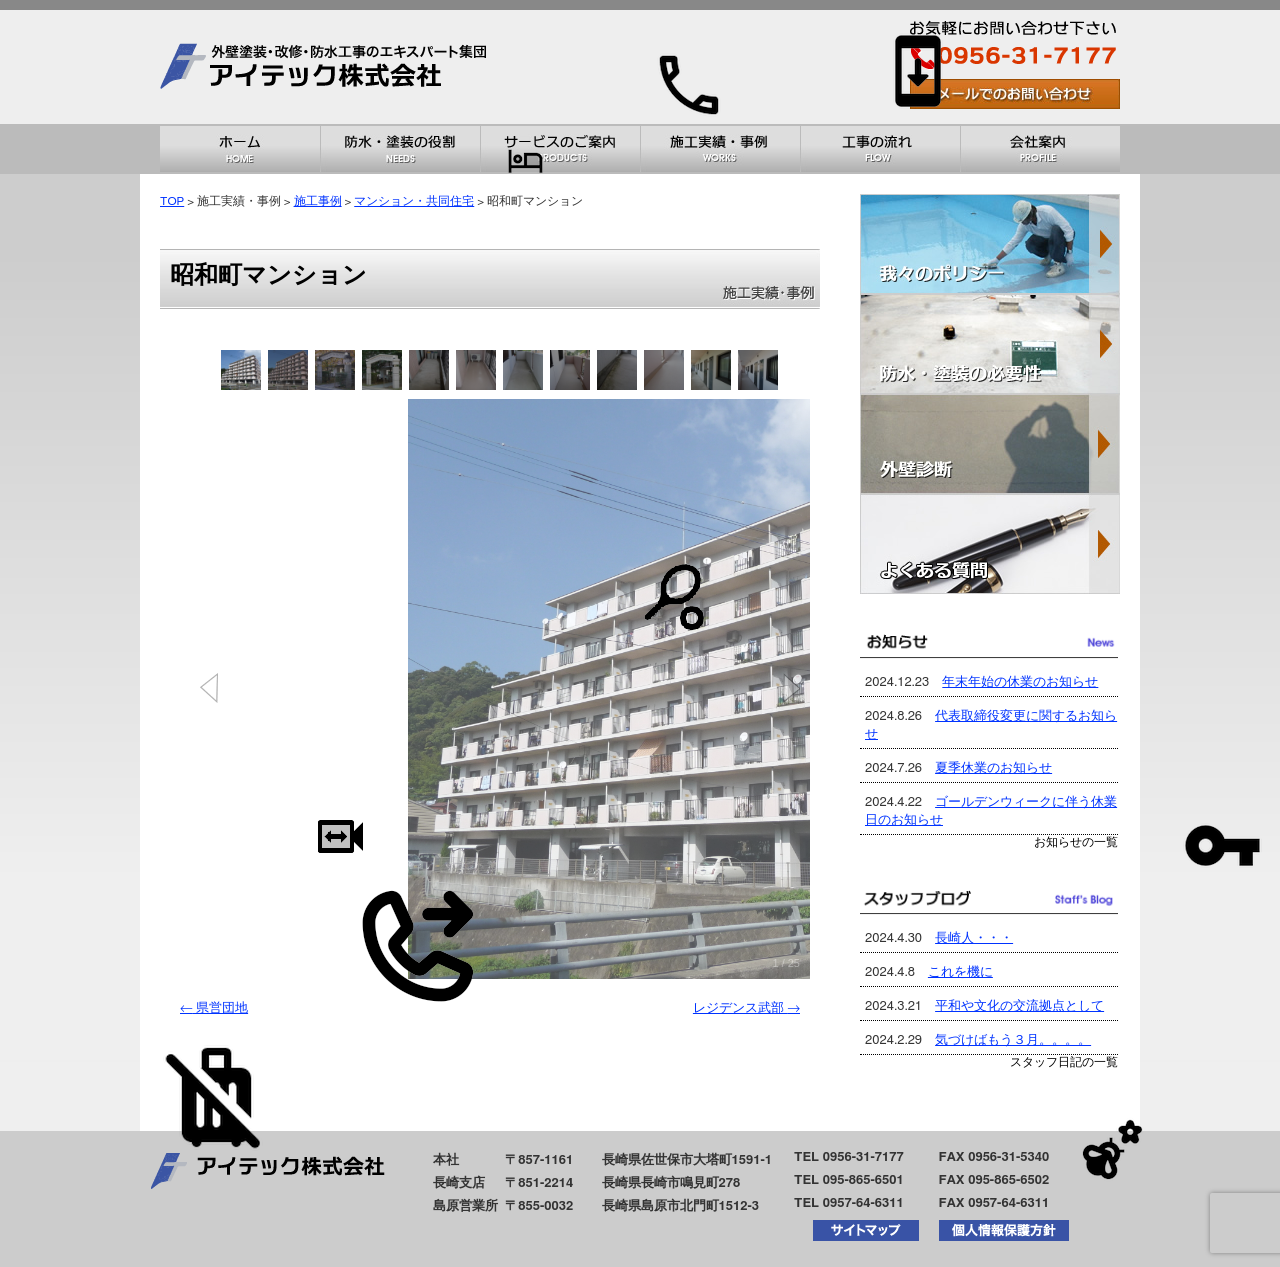 This screenshot has height=1267, width=1280. Describe the element at coordinates (420, 944) in the screenshot. I see `transfer an active call to another person` at that location.